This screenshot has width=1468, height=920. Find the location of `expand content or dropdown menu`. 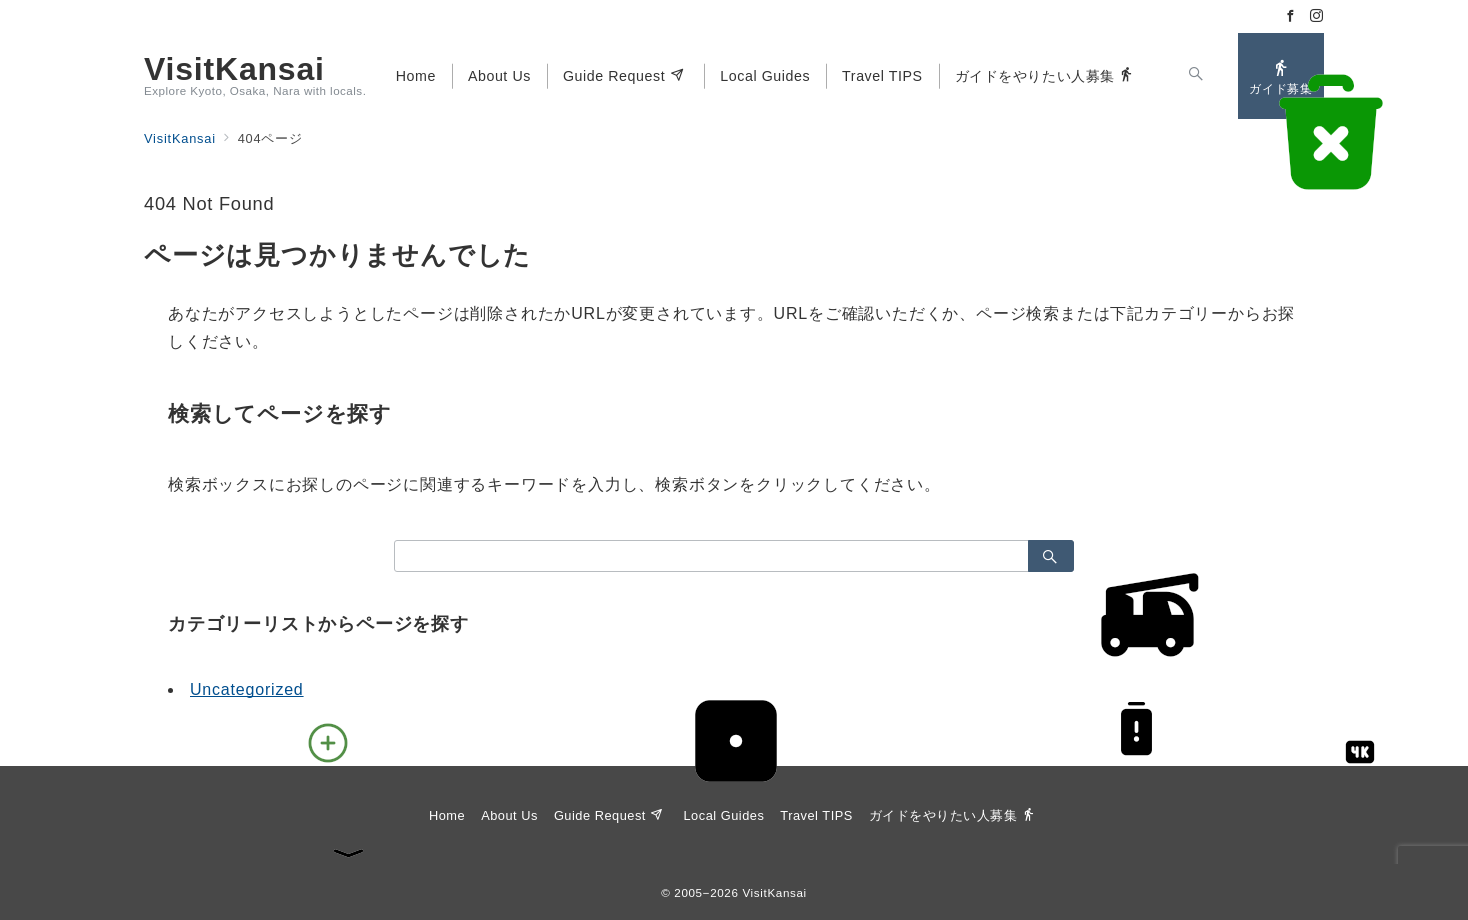

expand content or dropdown menu is located at coordinates (348, 852).